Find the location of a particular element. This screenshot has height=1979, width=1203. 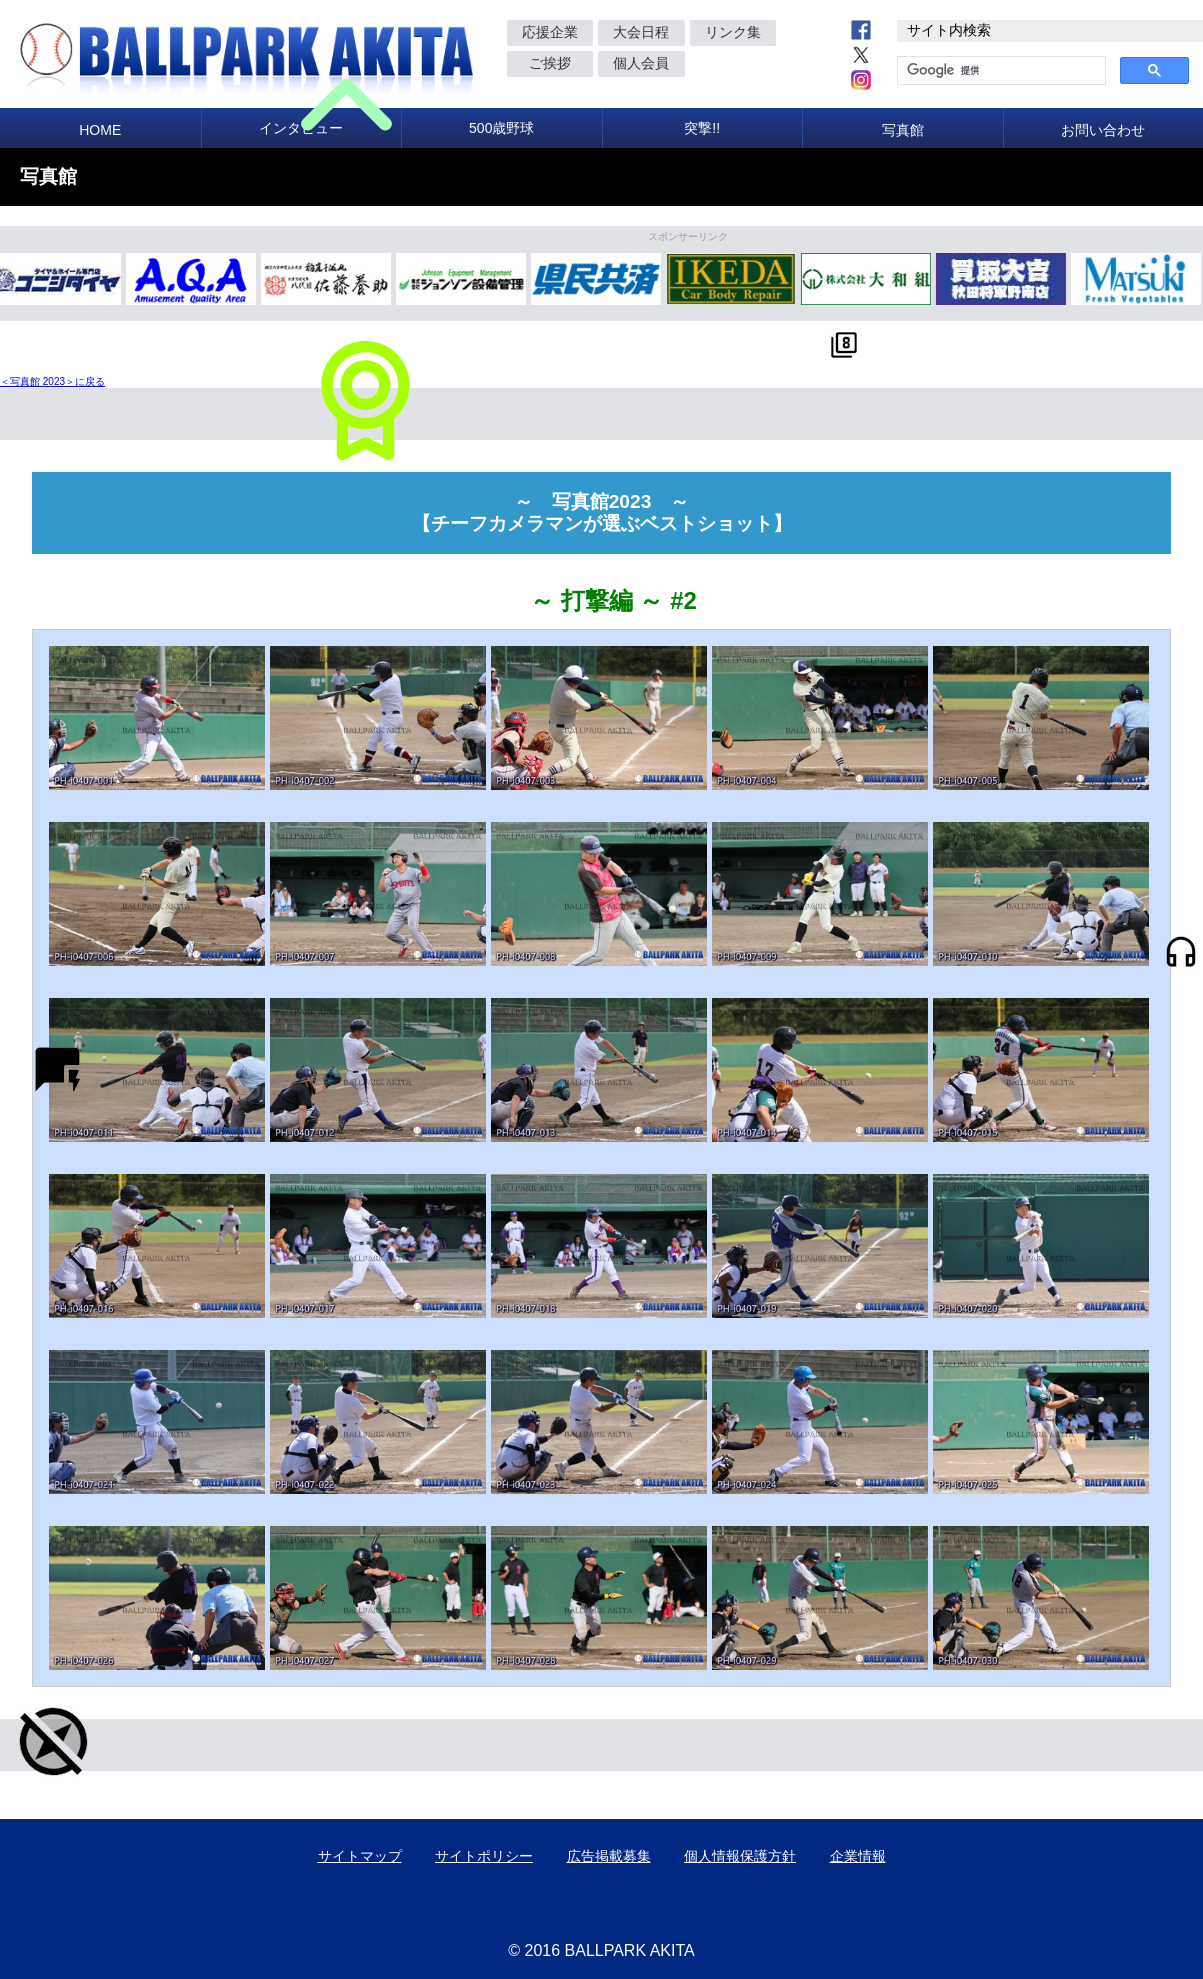

access audio or voice settings is located at coordinates (1181, 954).